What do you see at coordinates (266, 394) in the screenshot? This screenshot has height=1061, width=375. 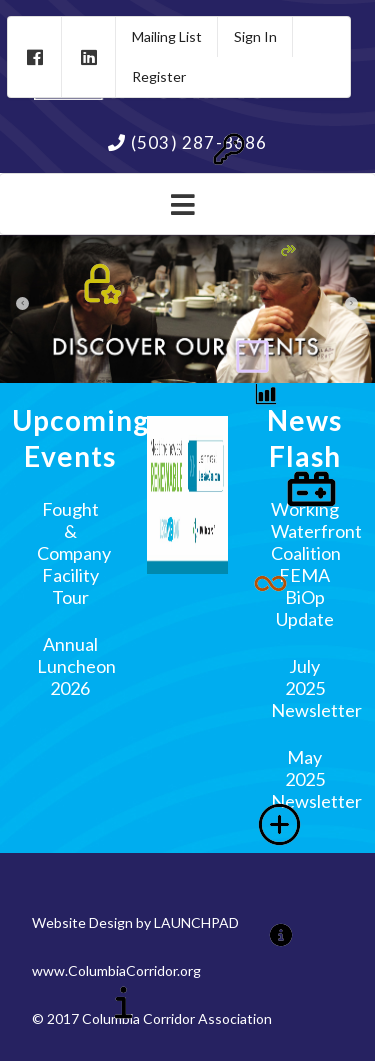 I see `view analytics or statistics` at bounding box center [266, 394].